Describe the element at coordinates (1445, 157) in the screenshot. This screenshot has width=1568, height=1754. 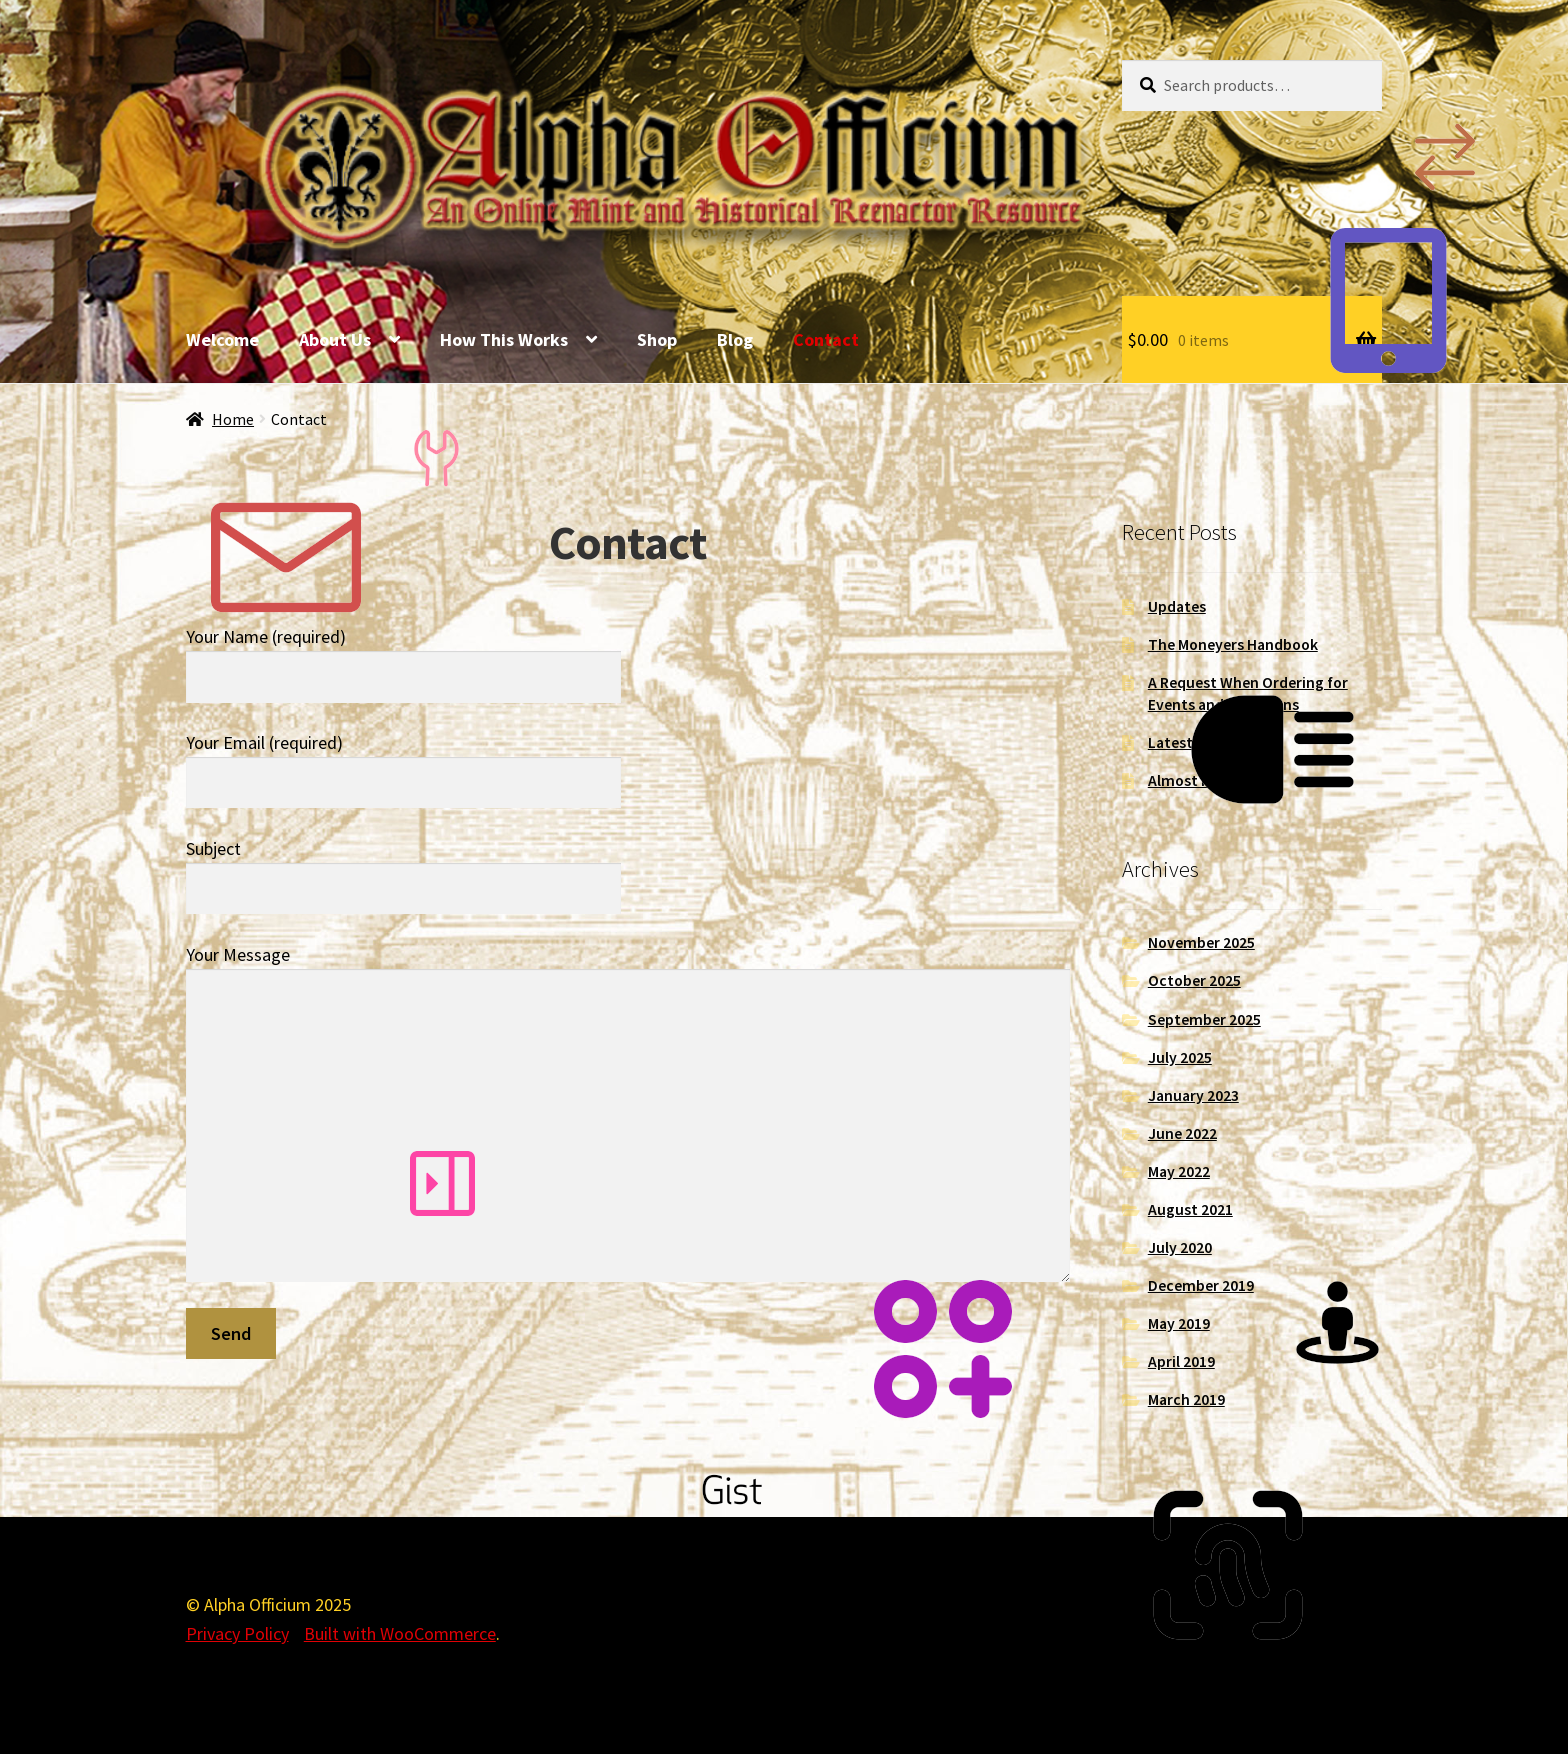
I see `switch between two views or modes` at that location.